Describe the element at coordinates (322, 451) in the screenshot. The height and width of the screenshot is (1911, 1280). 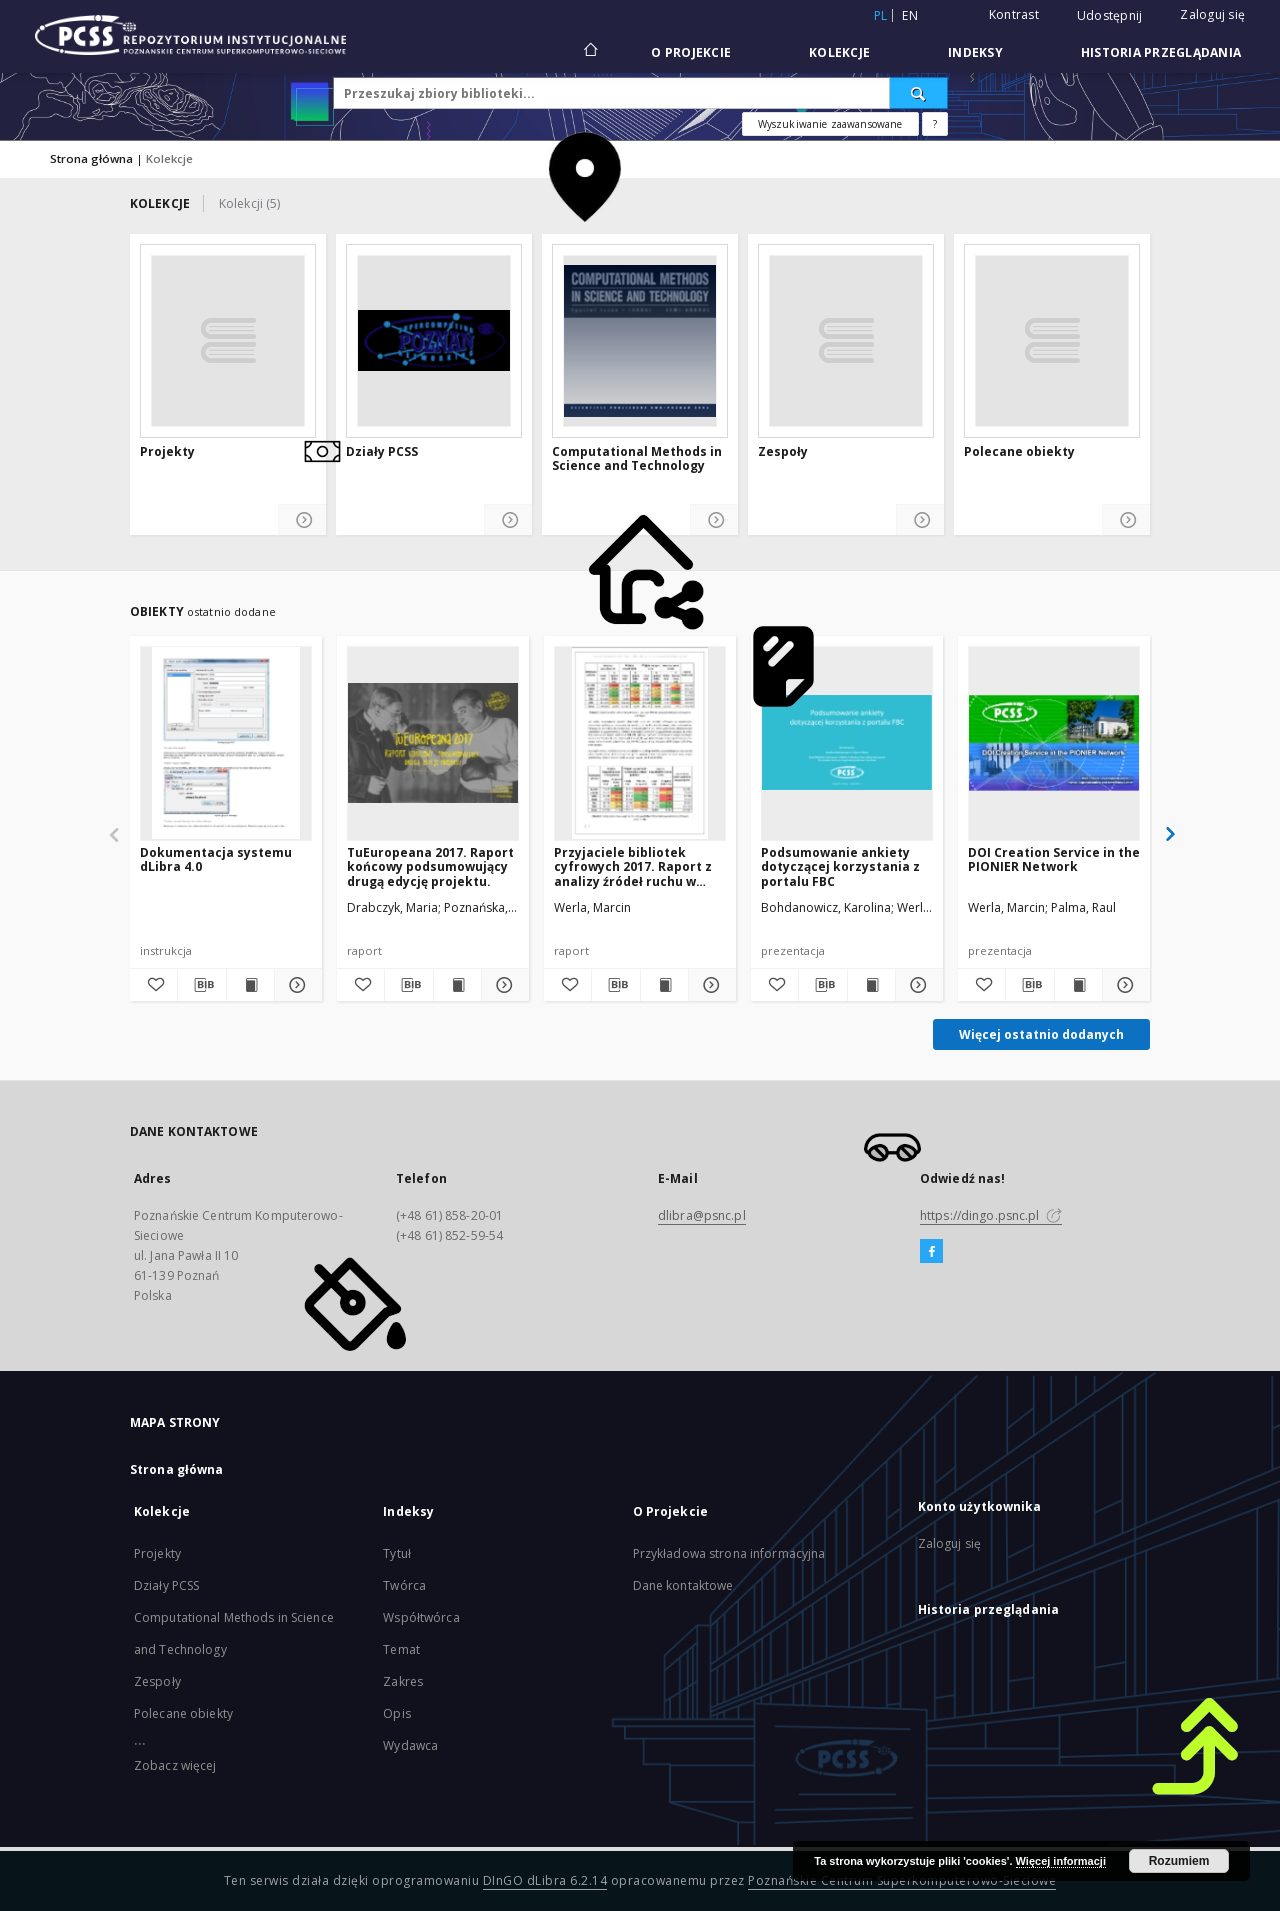
I see `view your account balance` at that location.